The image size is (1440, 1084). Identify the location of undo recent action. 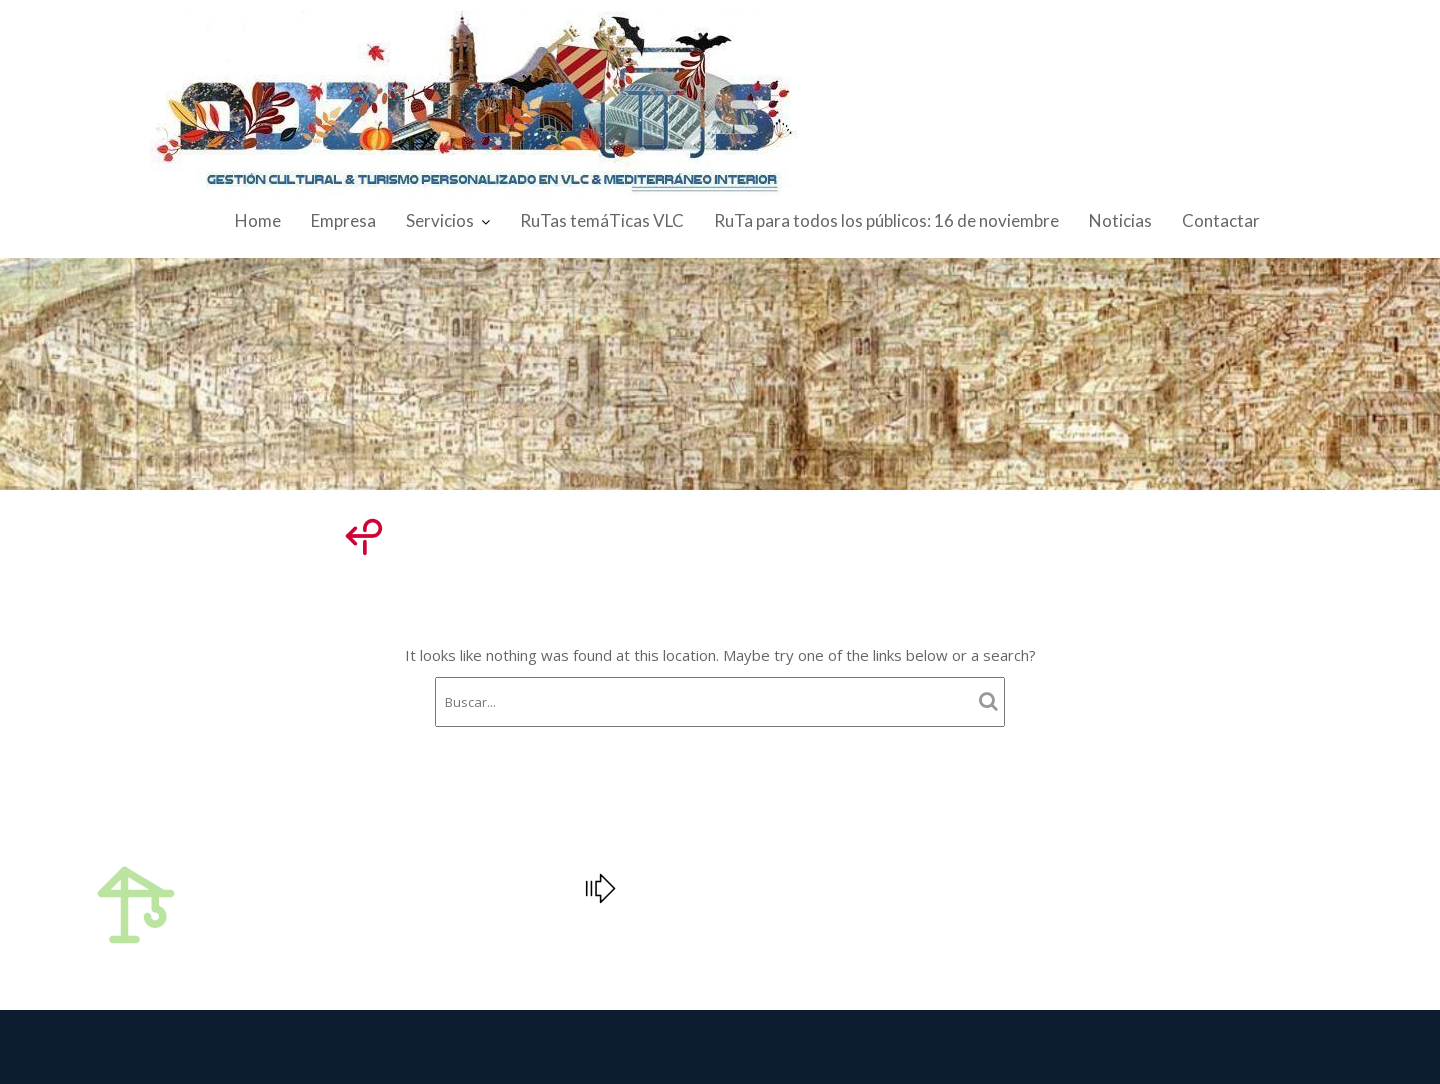
(363, 536).